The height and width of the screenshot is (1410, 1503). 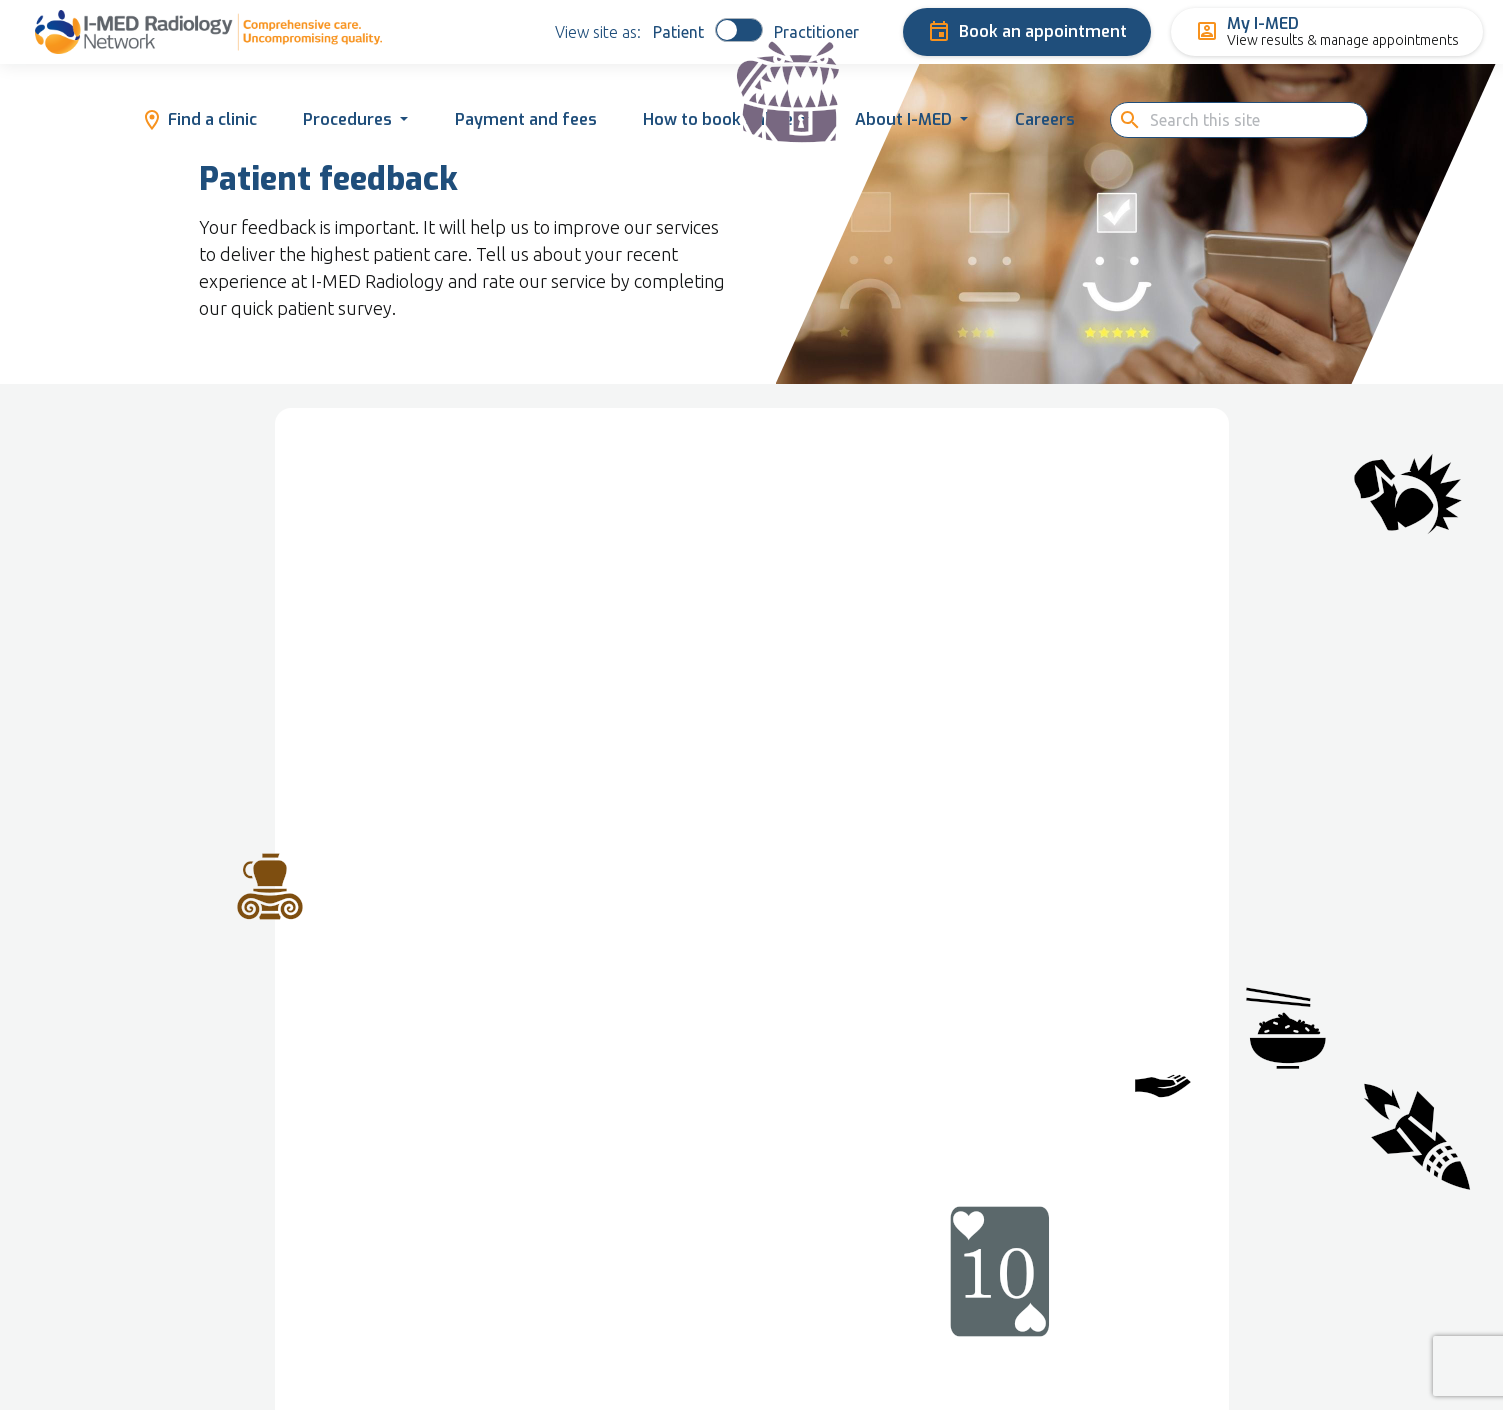 I want to click on launch or deploy an application, so click(x=1417, y=1135).